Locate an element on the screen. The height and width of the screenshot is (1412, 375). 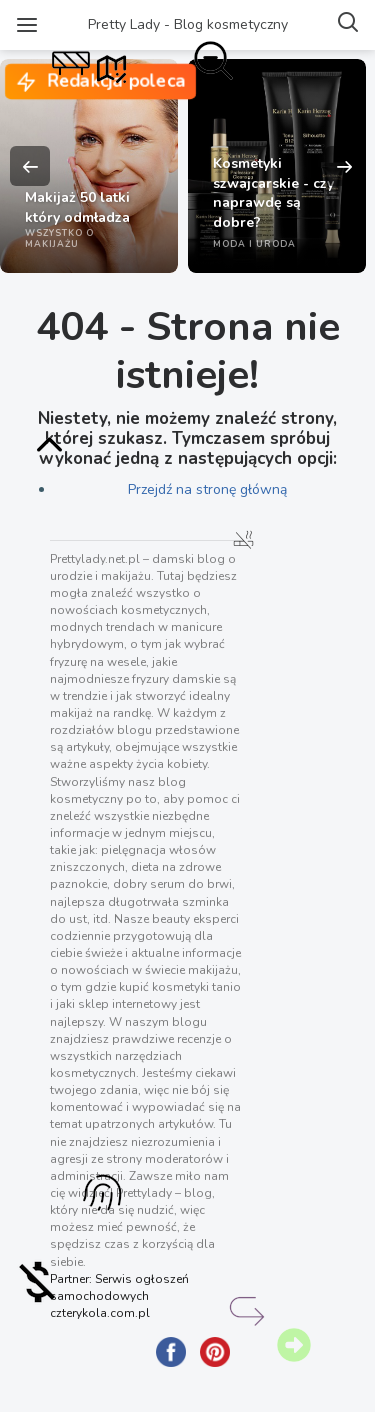
zoom out is located at coordinates (213, 60).